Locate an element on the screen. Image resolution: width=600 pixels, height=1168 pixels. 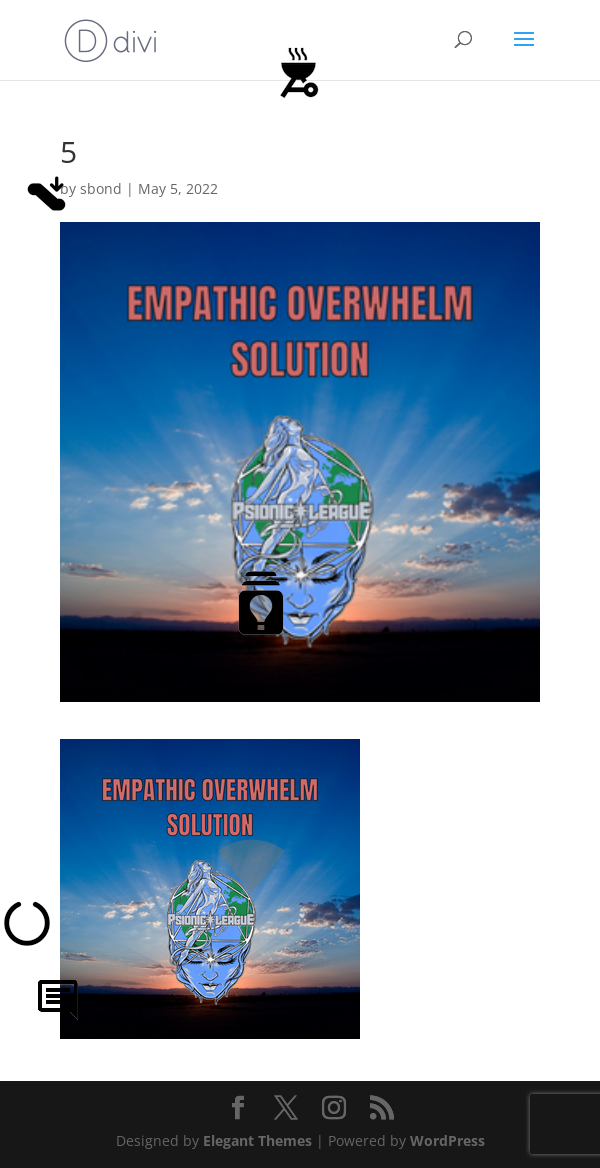
leave a comment is located at coordinates (58, 1000).